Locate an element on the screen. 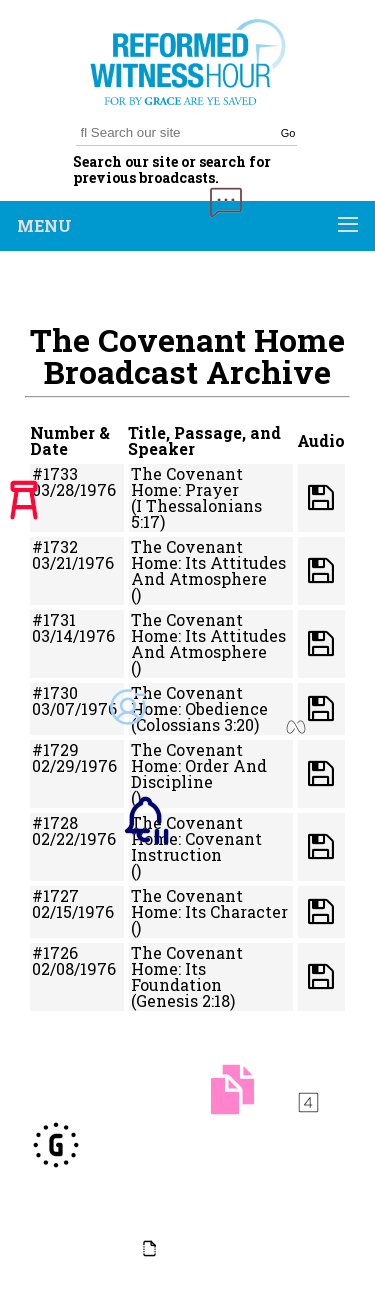 Image resolution: width=375 pixels, height=1316 pixels. view all documents is located at coordinates (232, 1089).